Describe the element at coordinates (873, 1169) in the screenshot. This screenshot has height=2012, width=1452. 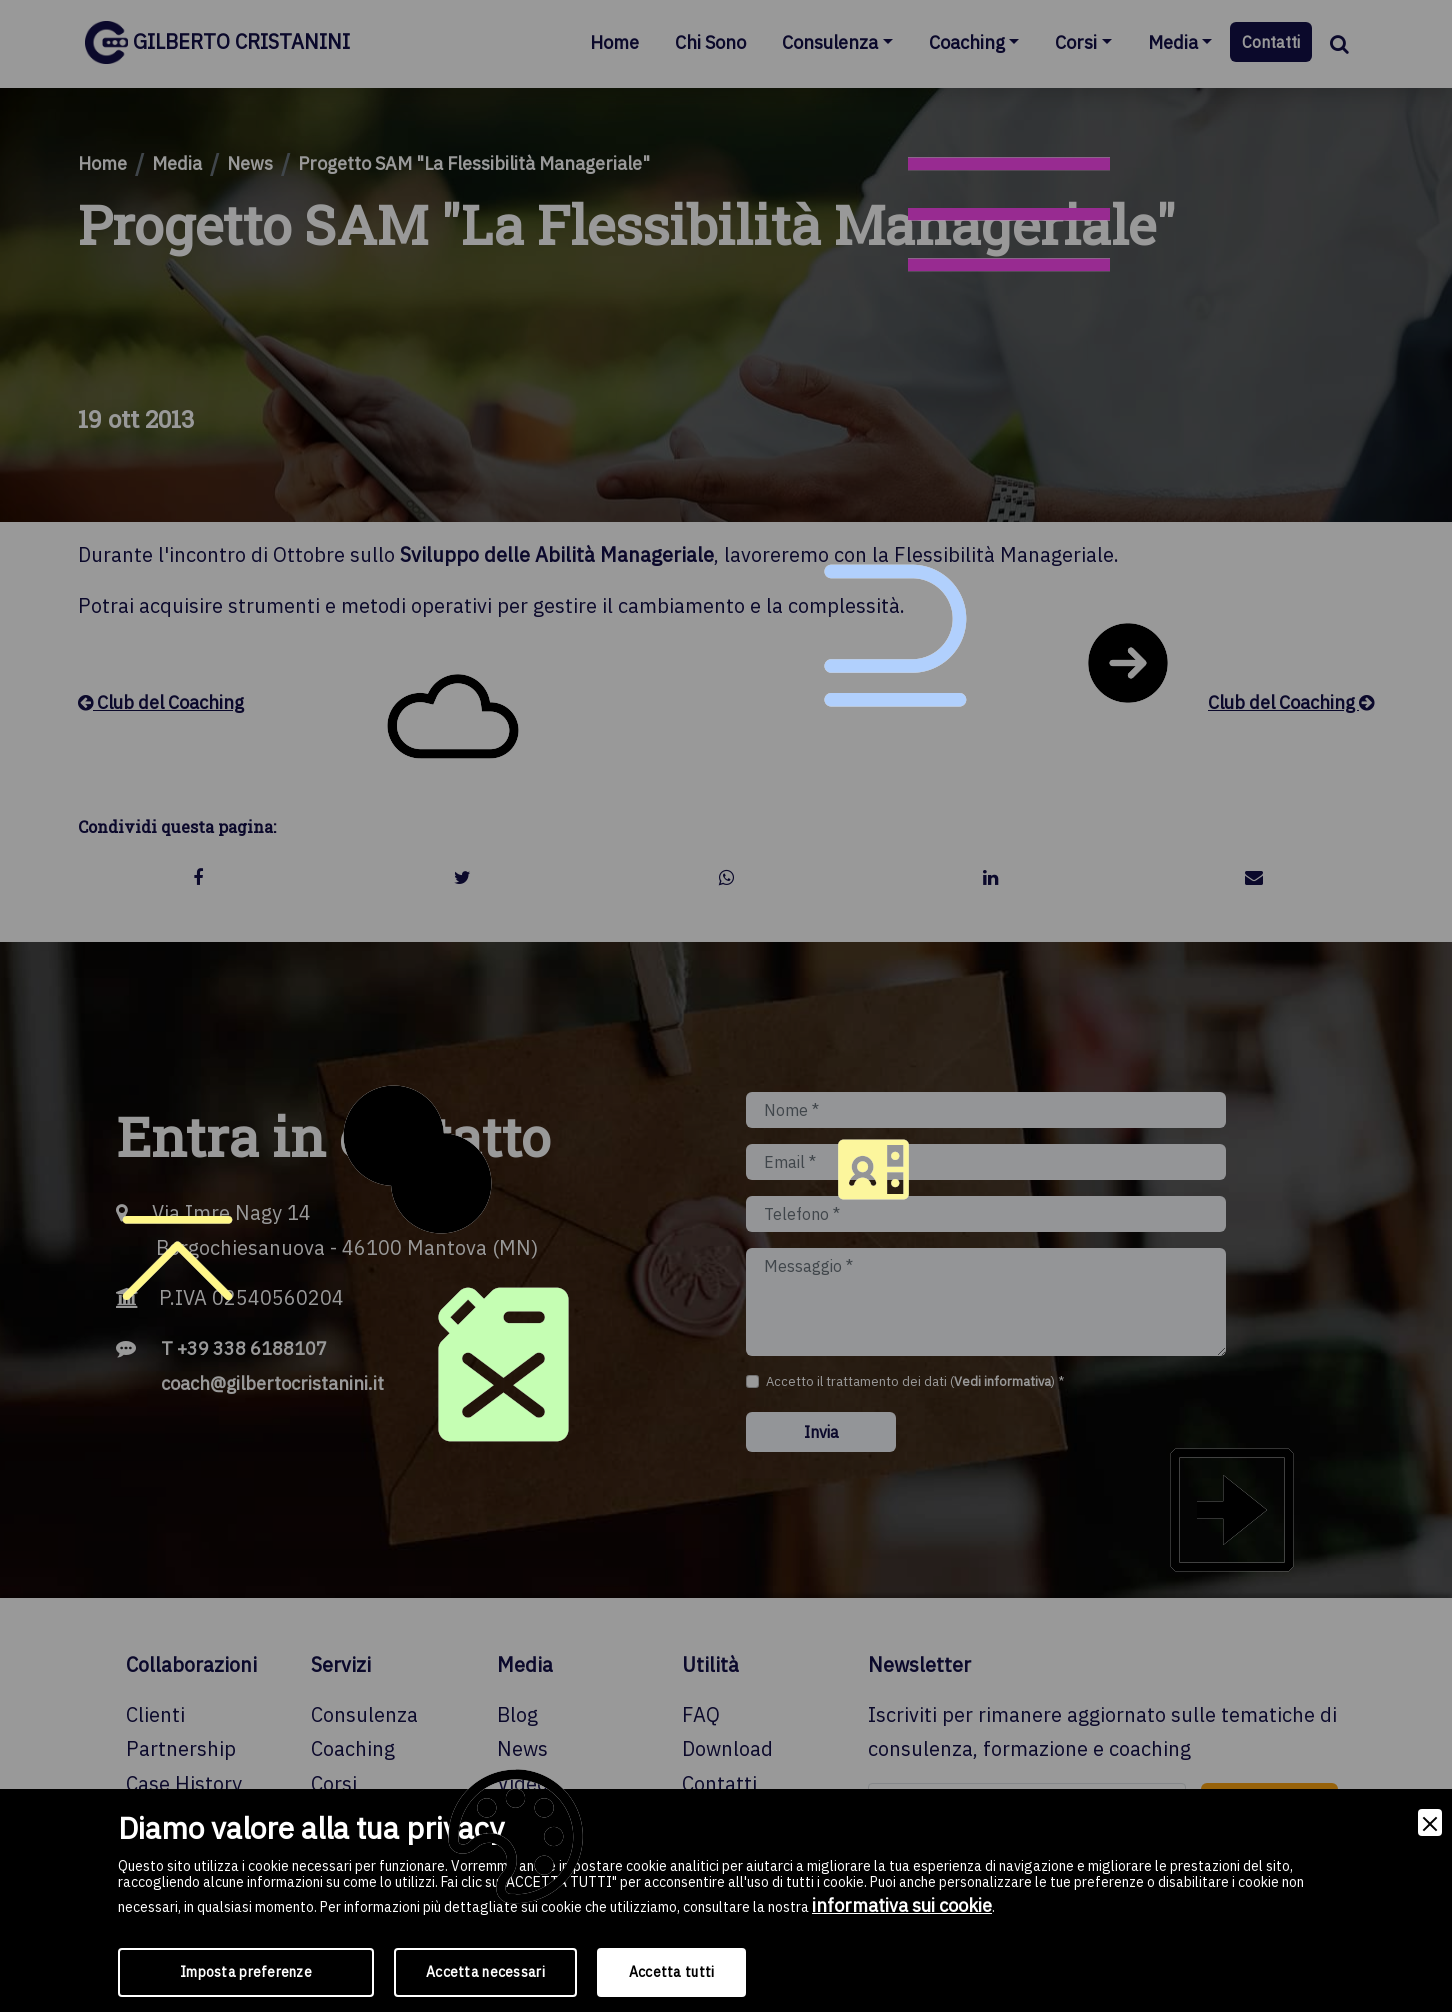
I see `start or join a video conference` at that location.